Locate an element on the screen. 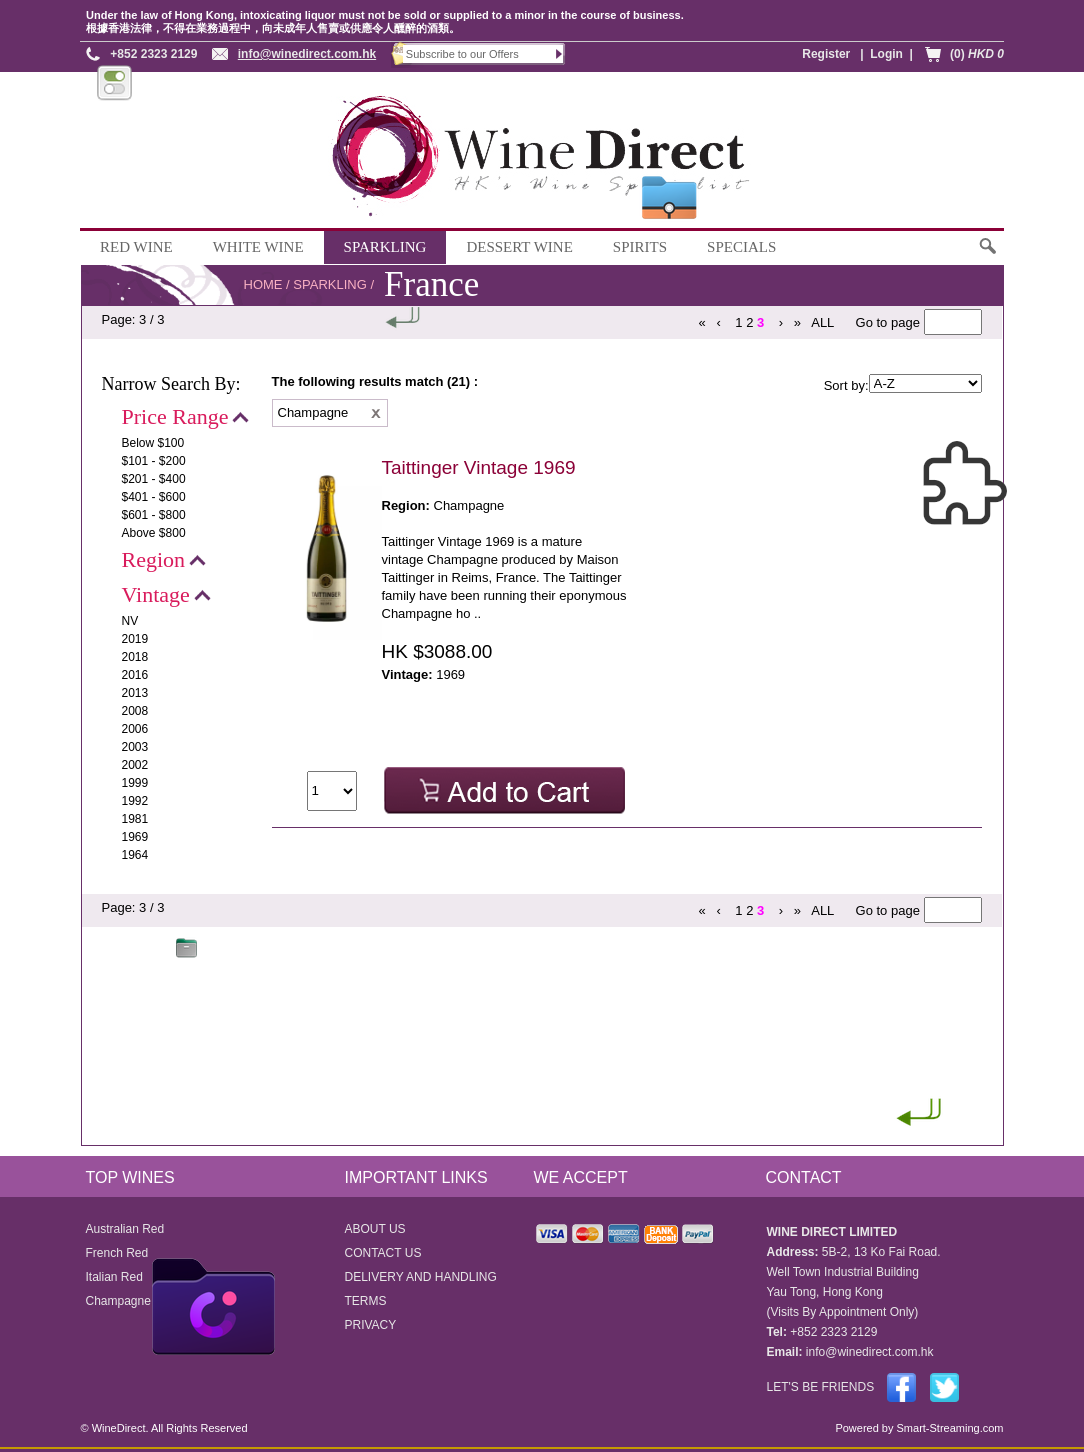  reply to all recipients of an email is located at coordinates (402, 315).